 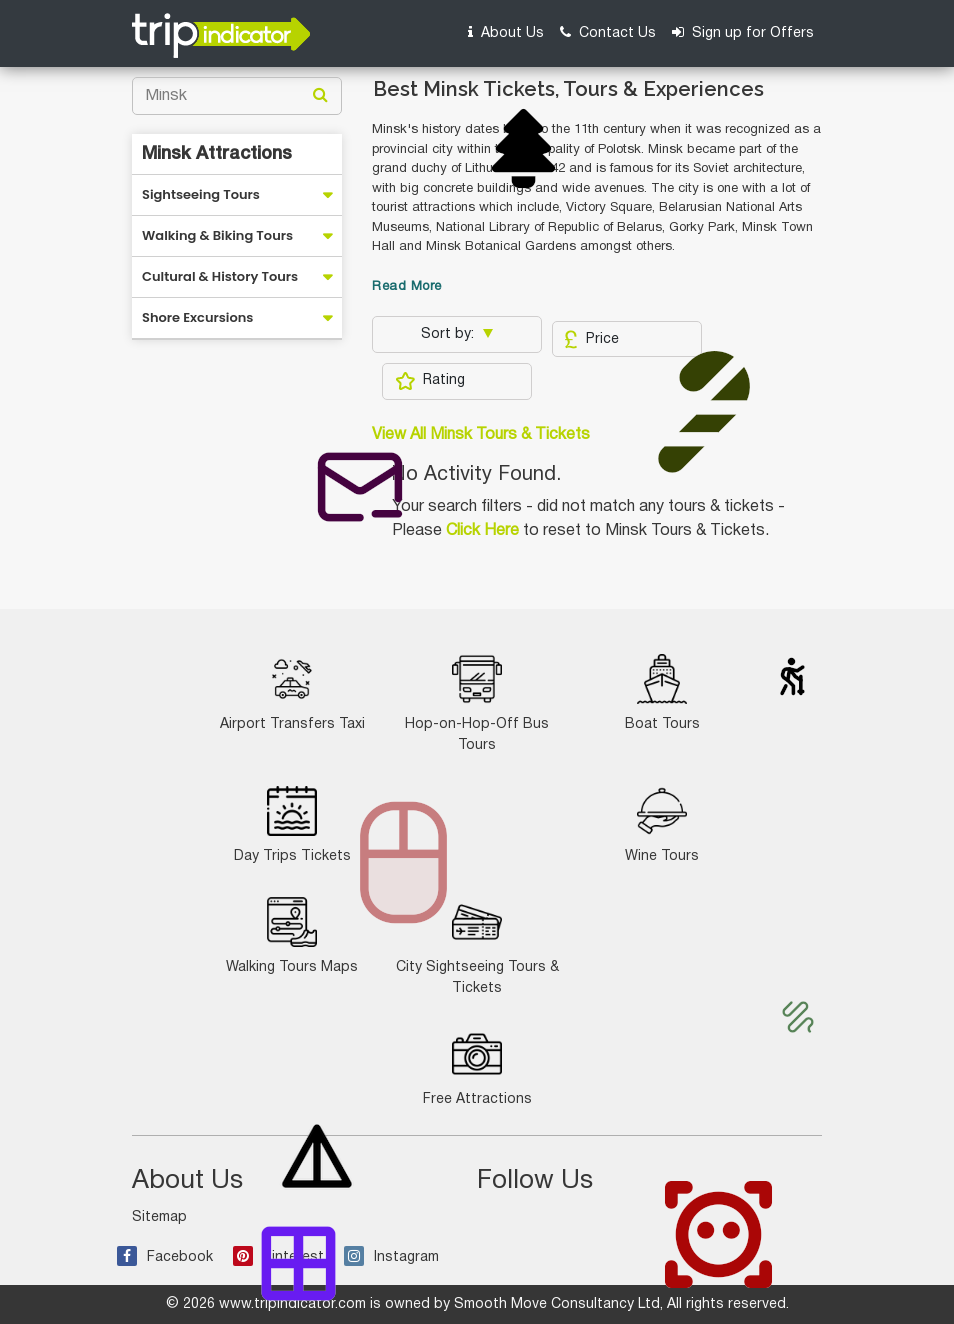 What do you see at coordinates (403, 862) in the screenshot?
I see `mouse input device indicator` at bounding box center [403, 862].